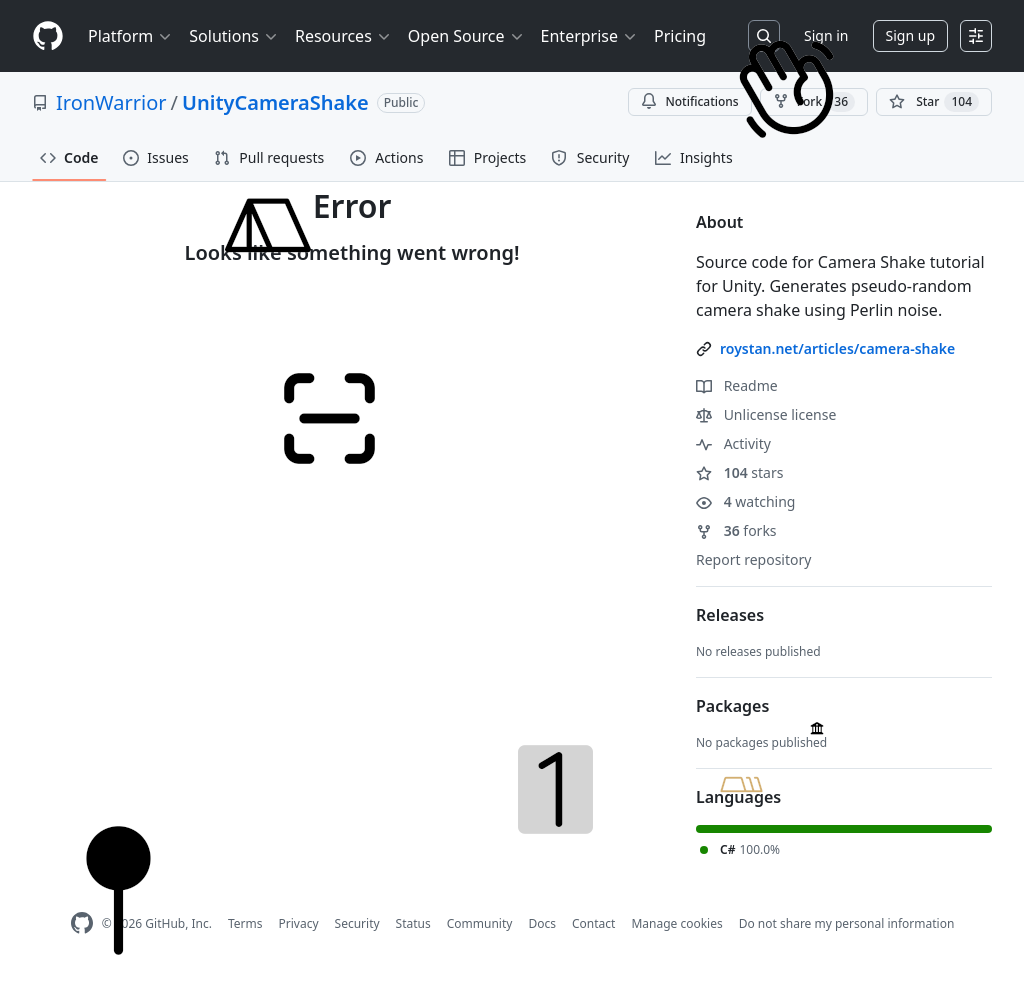  I want to click on mark a location on the map, so click(118, 890).